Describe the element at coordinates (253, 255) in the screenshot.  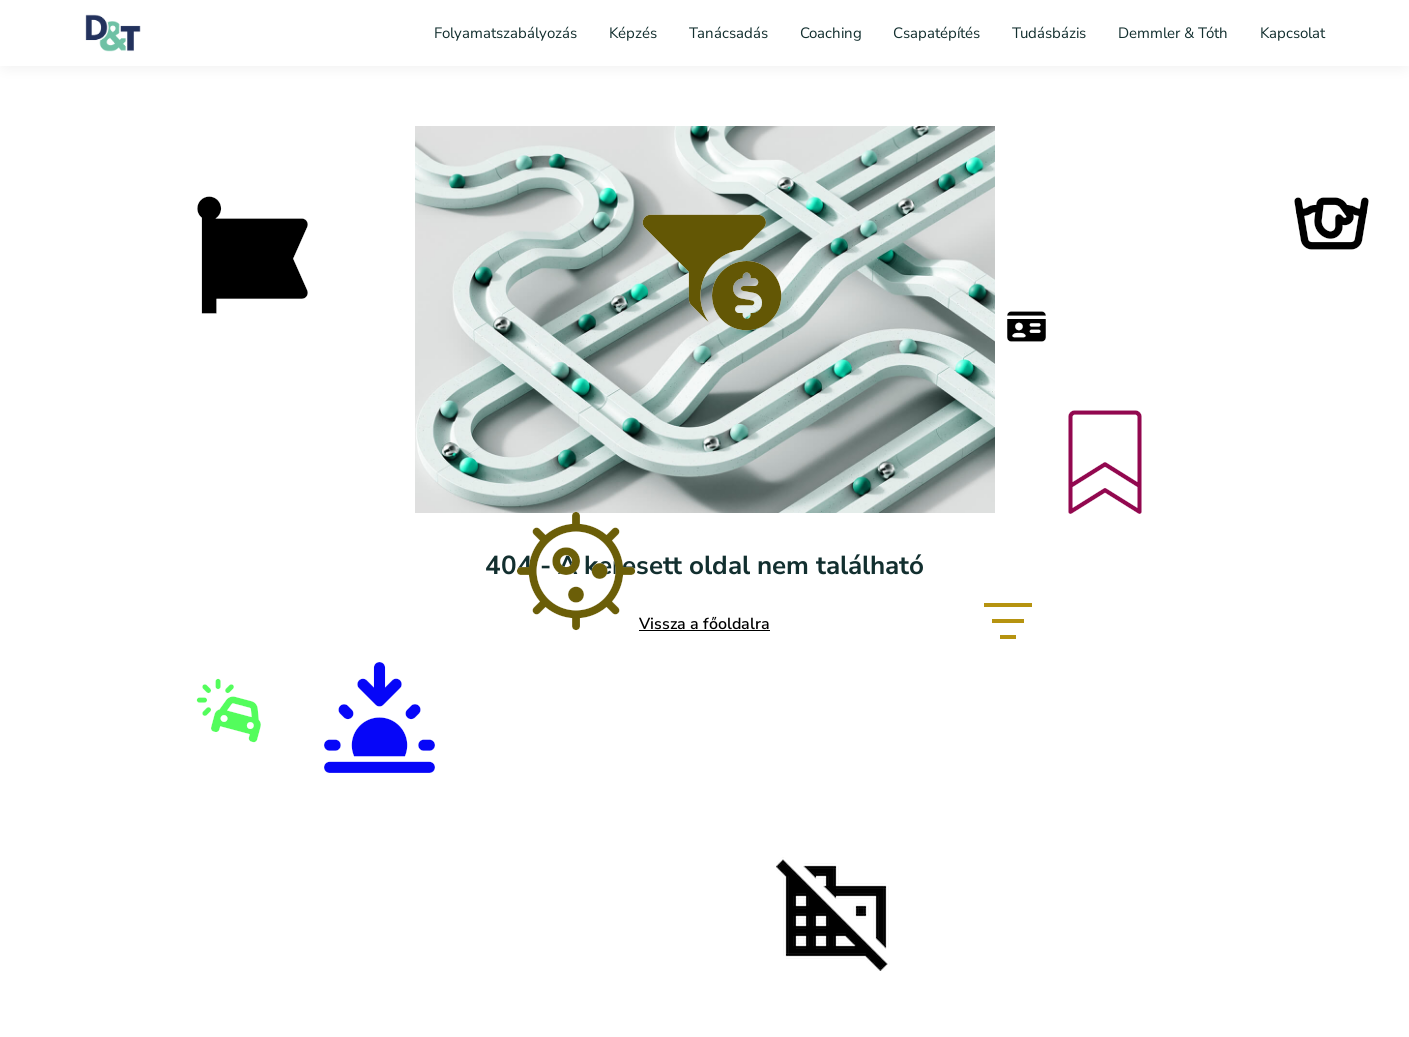
I see `Font Awesome brand logo` at that location.